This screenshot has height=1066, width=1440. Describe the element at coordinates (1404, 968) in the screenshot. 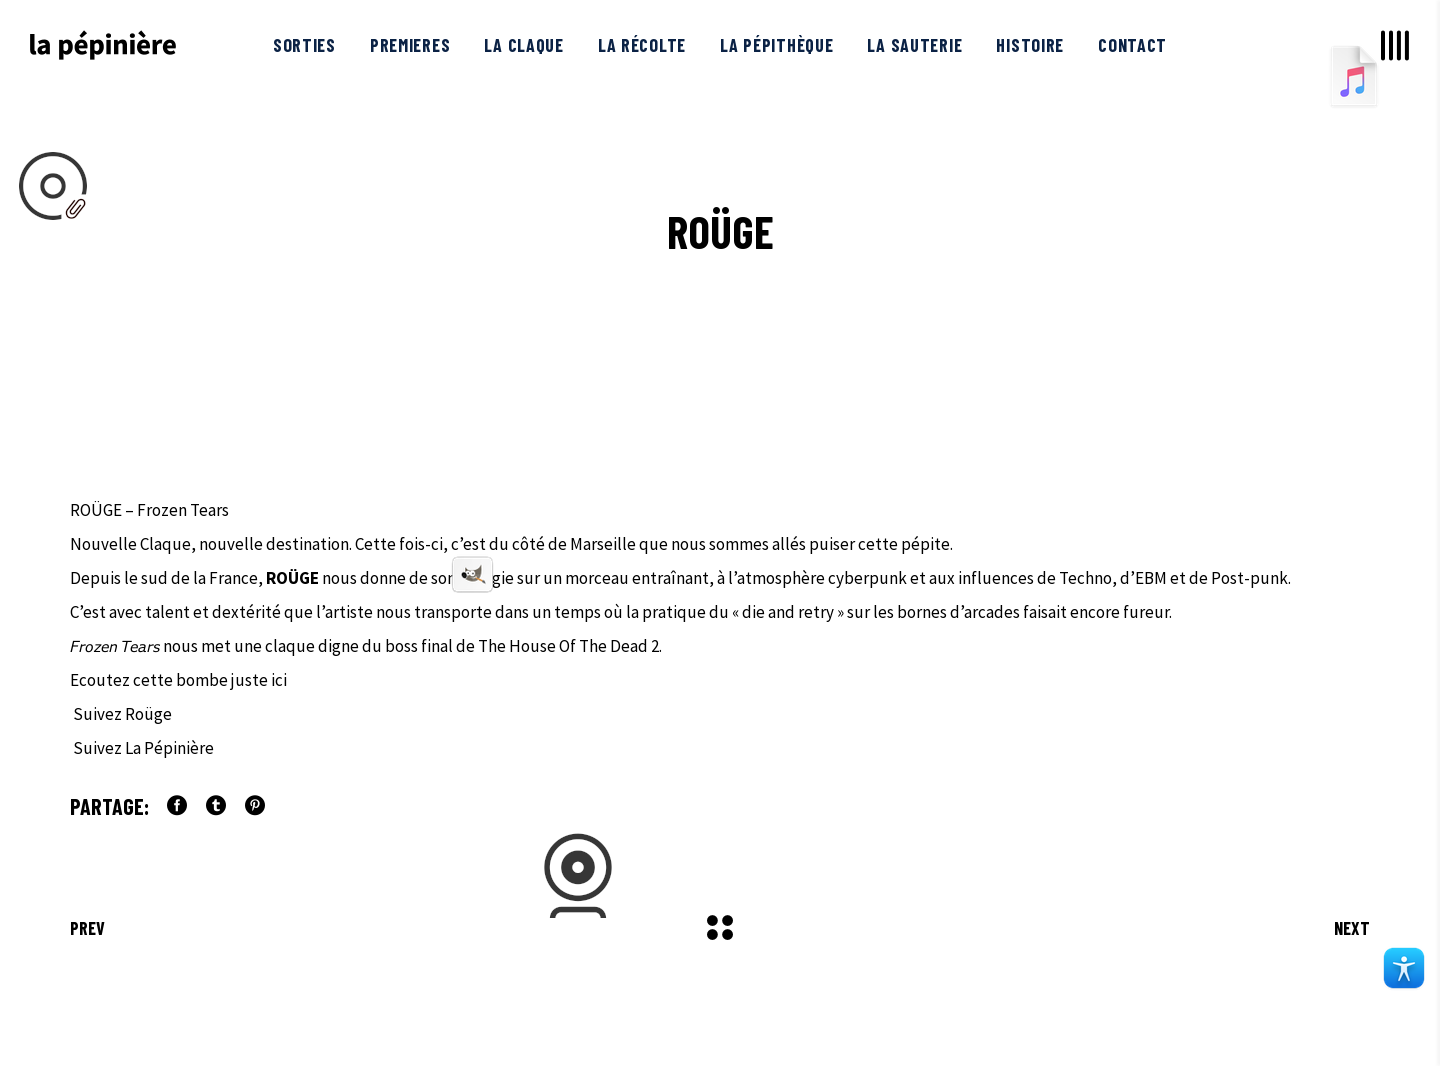

I see `open accessibility settings` at that location.